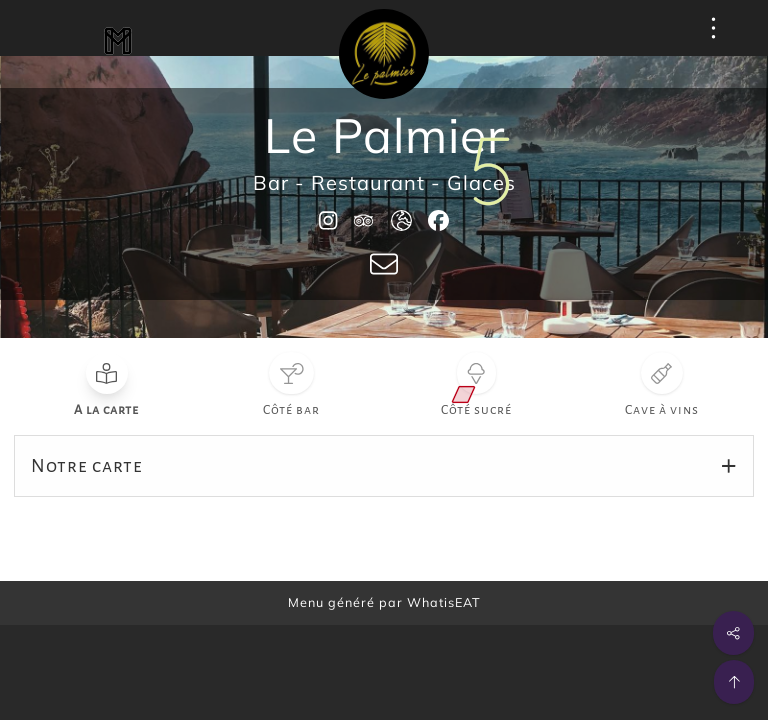 This screenshot has height=720, width=768. I want to click on open Gmail app, so click(118, 41).